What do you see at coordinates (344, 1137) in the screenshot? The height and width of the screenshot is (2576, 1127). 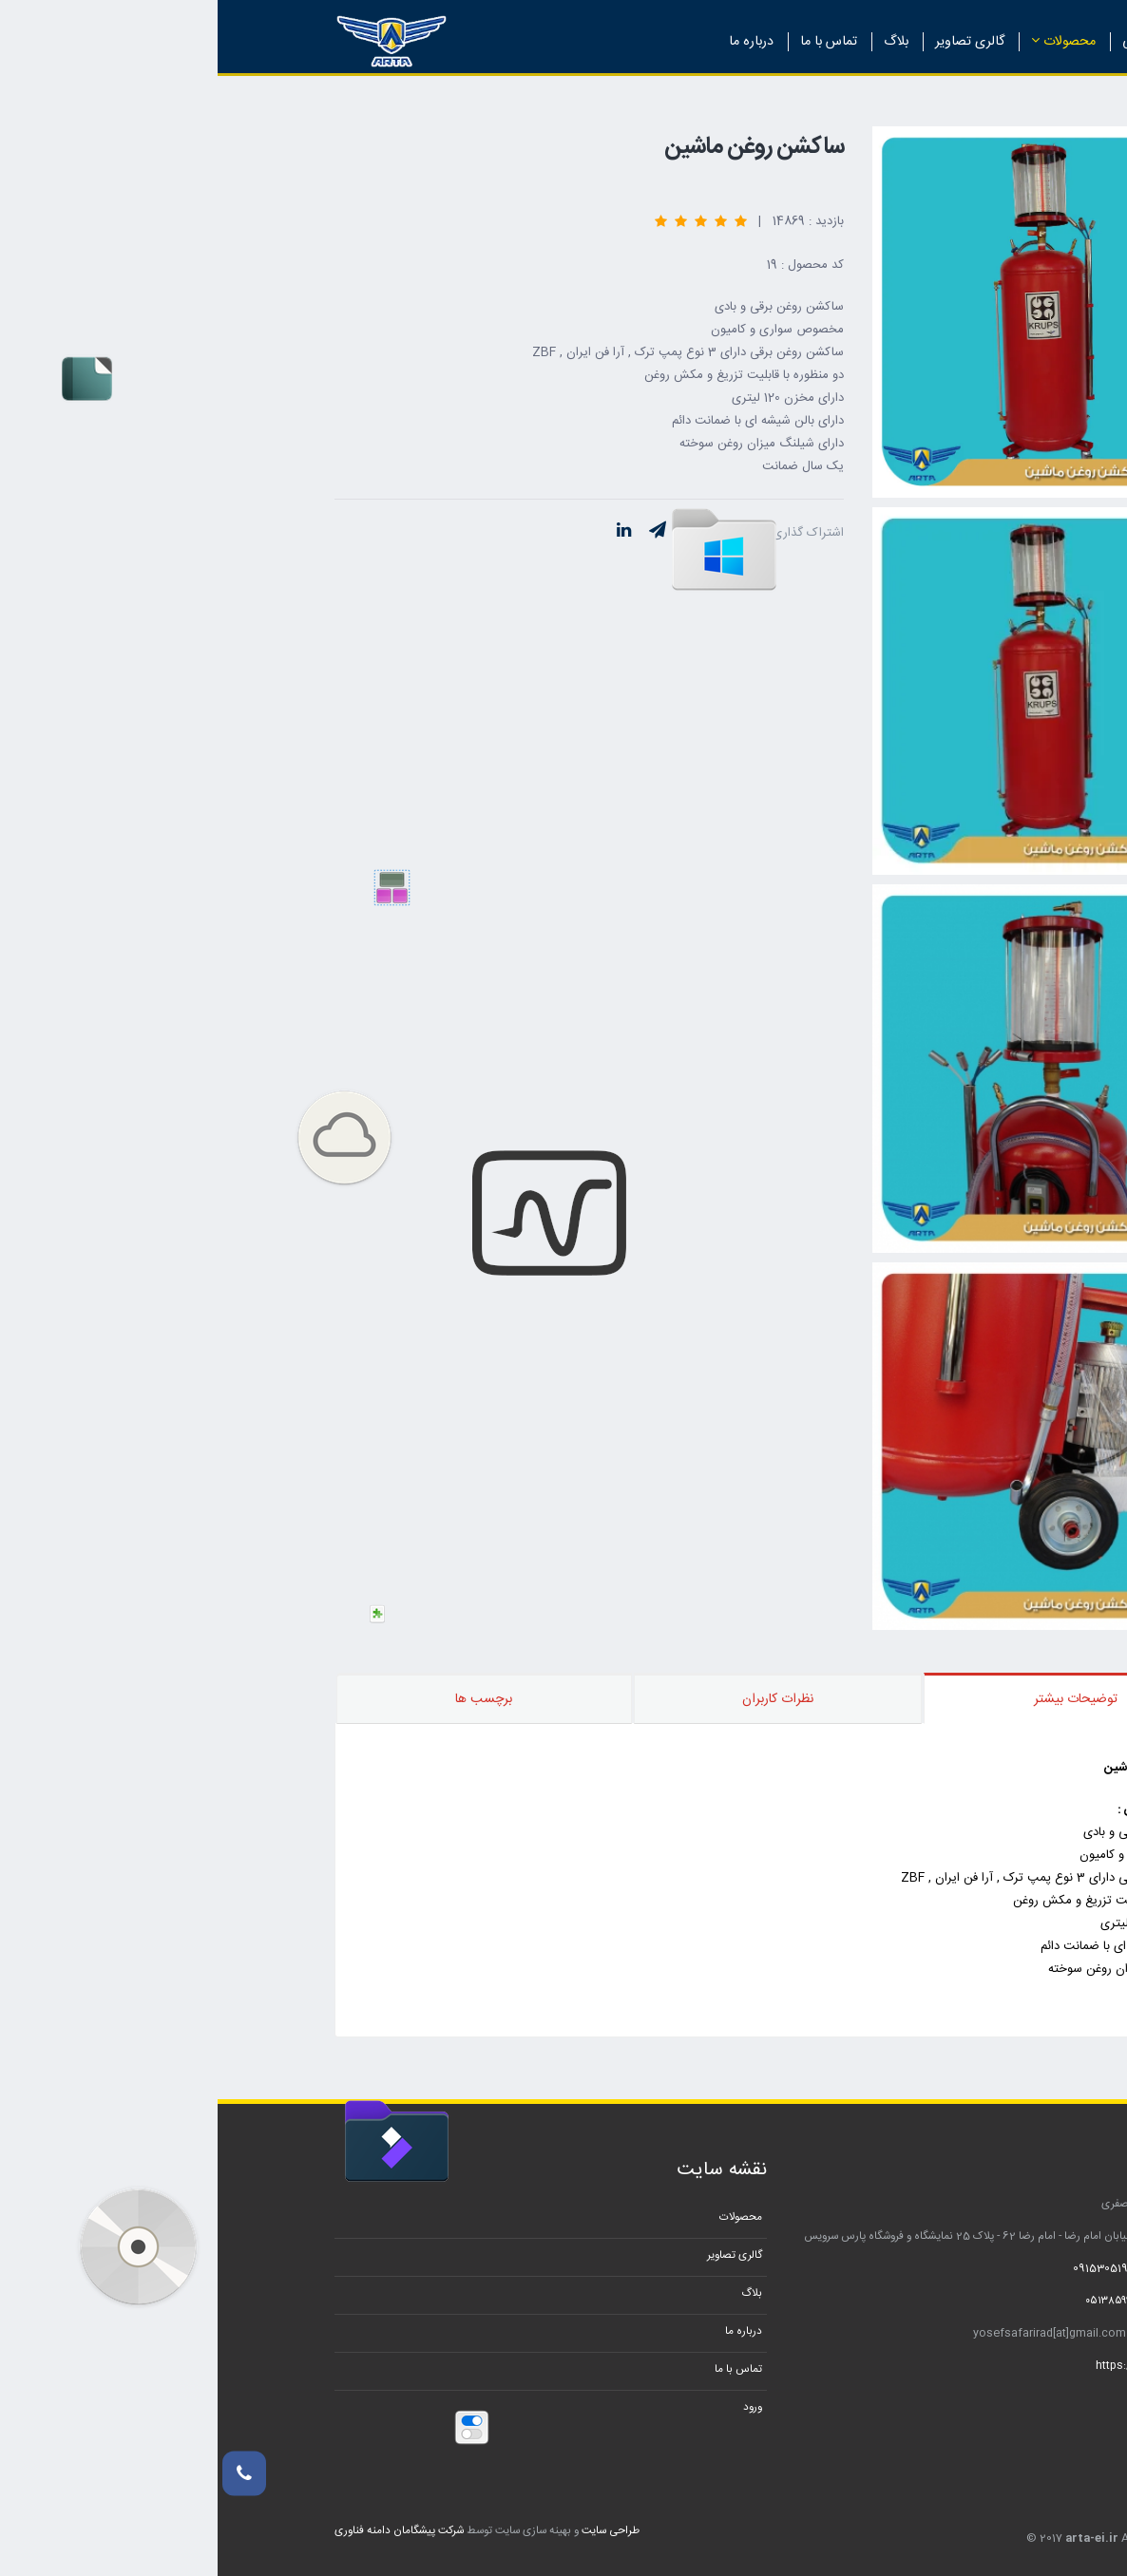 I see `dropbox smart sync enabled for cloud-only storage` at bounding box center [344, 1137].